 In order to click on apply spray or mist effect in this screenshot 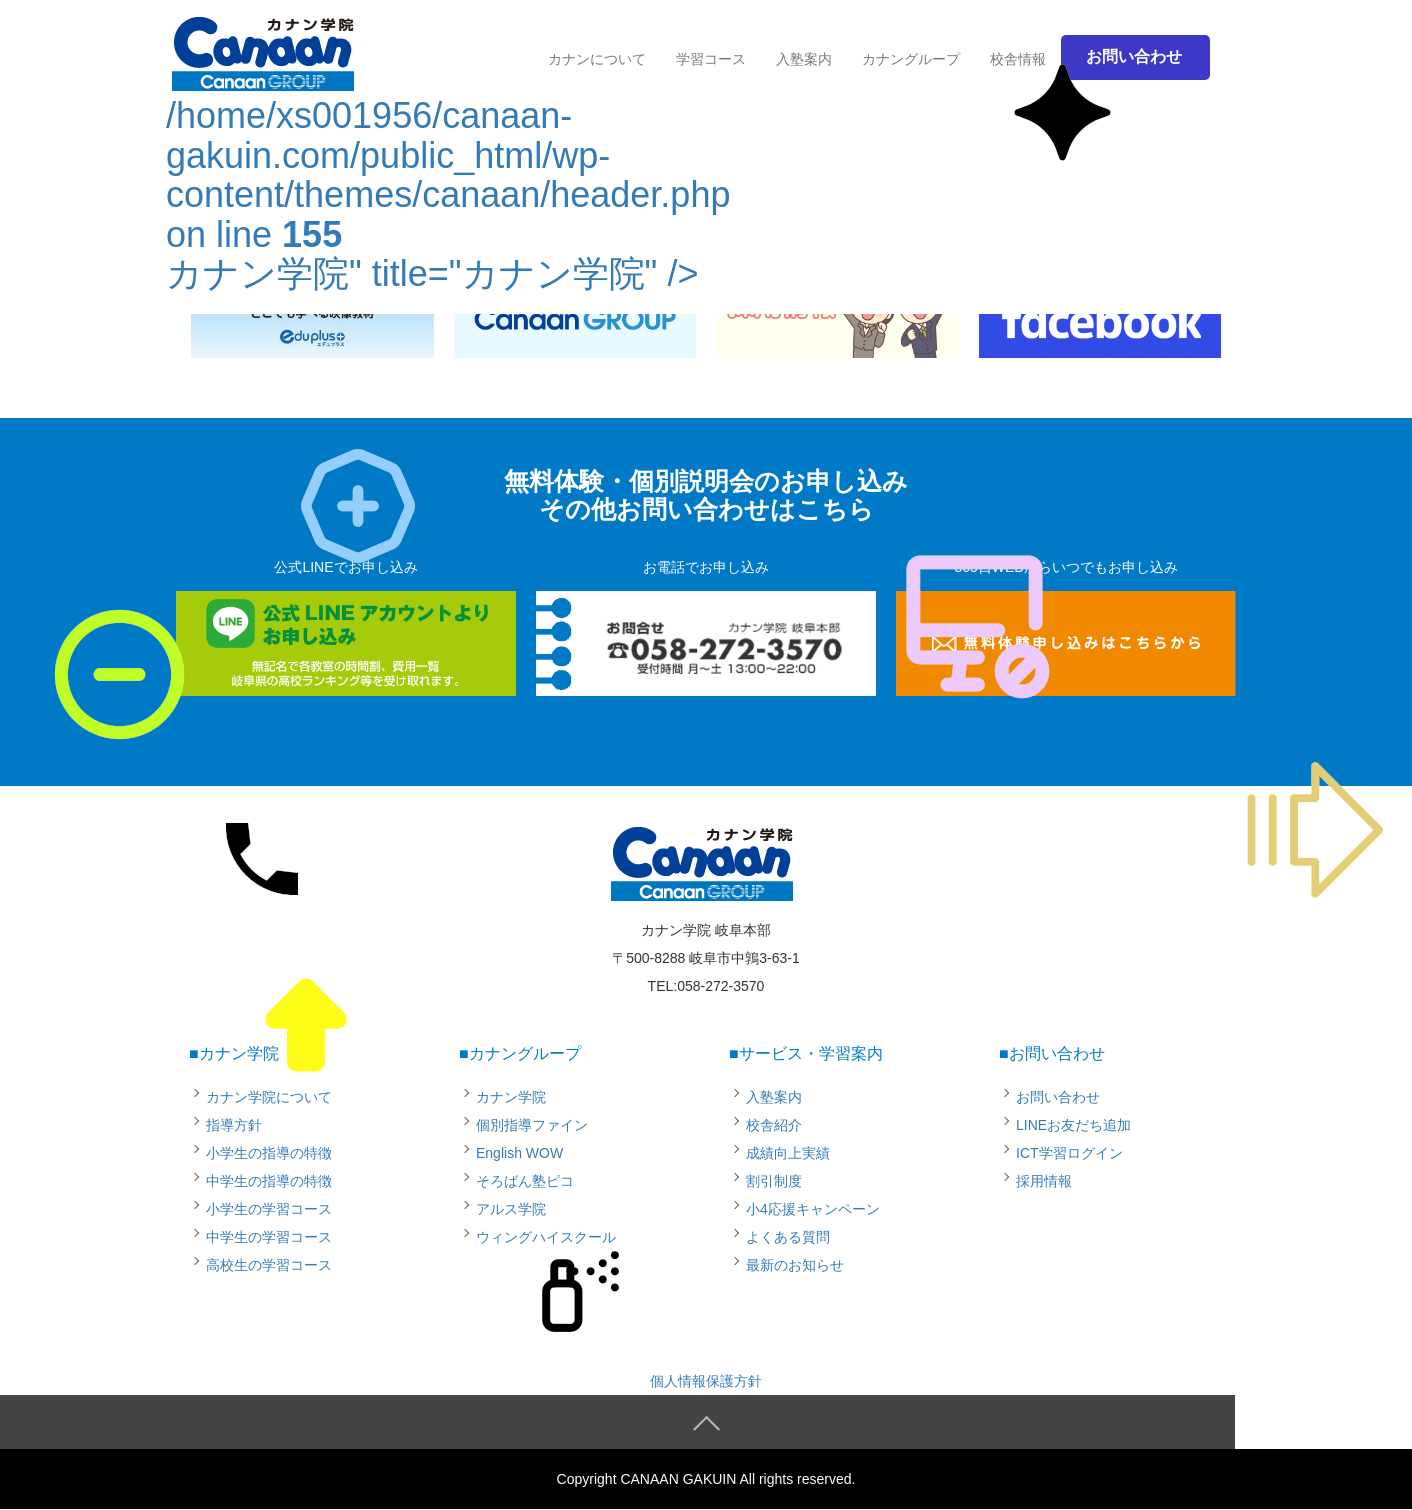, I will do `click(578, 1291)`.